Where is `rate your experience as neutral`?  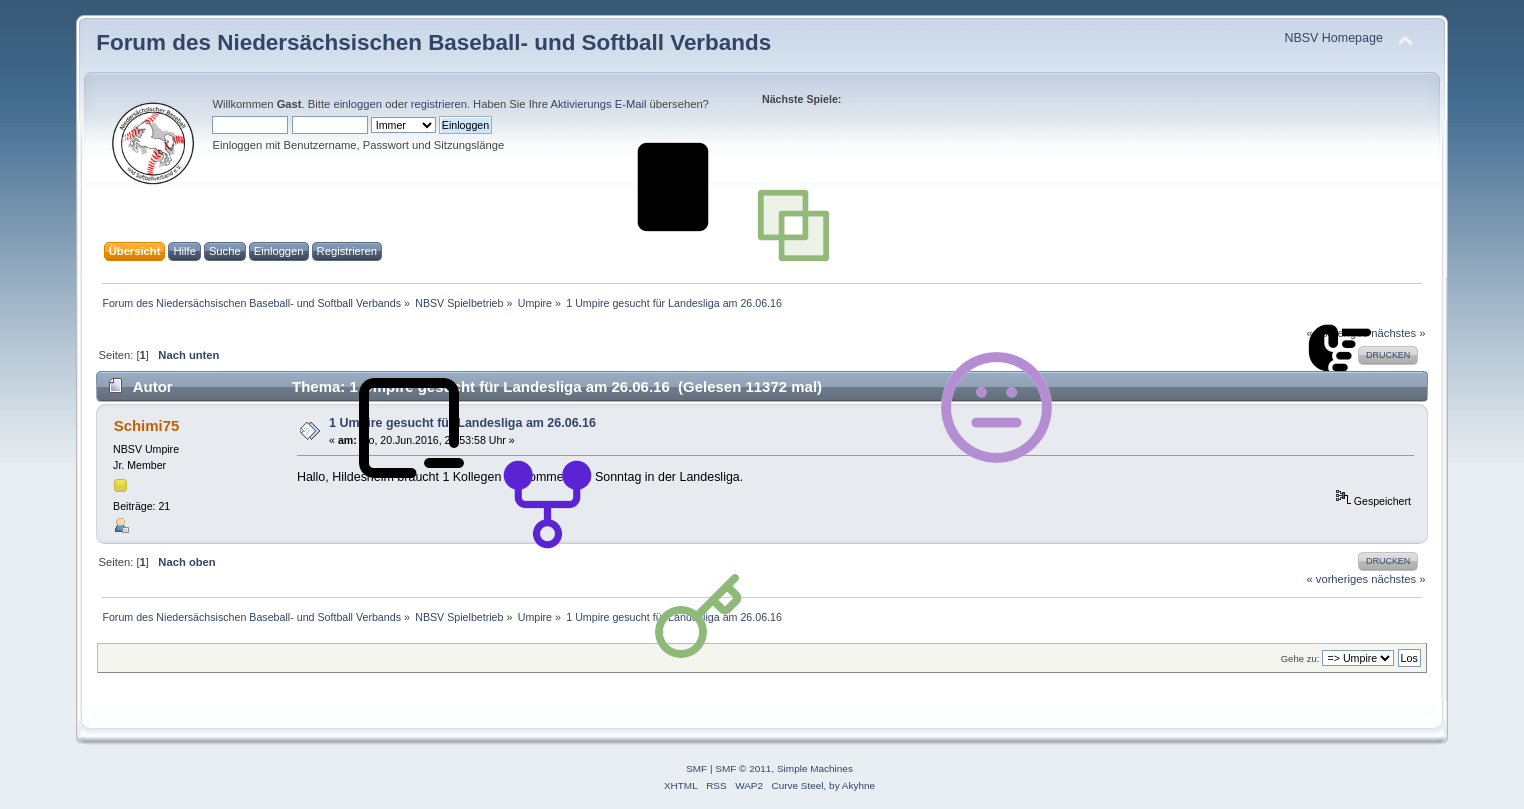
rate your experience as neutral is located at coordinates (996, 407).